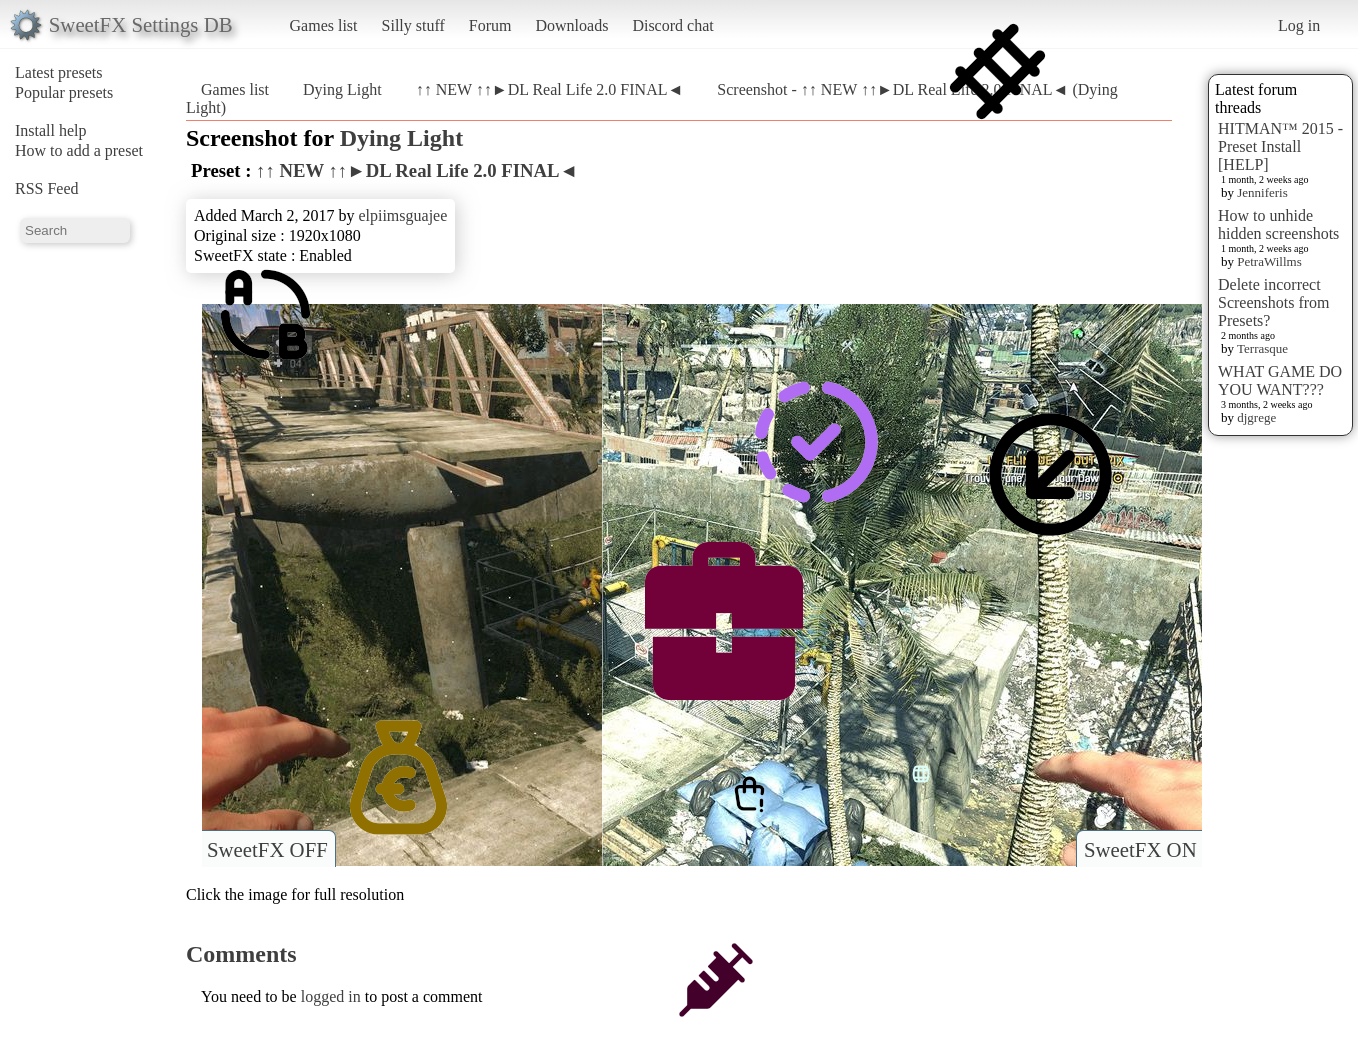  Describe the element at coordinates (816, 442) in the screenshot. I see `task or process completed successfully` at that location.